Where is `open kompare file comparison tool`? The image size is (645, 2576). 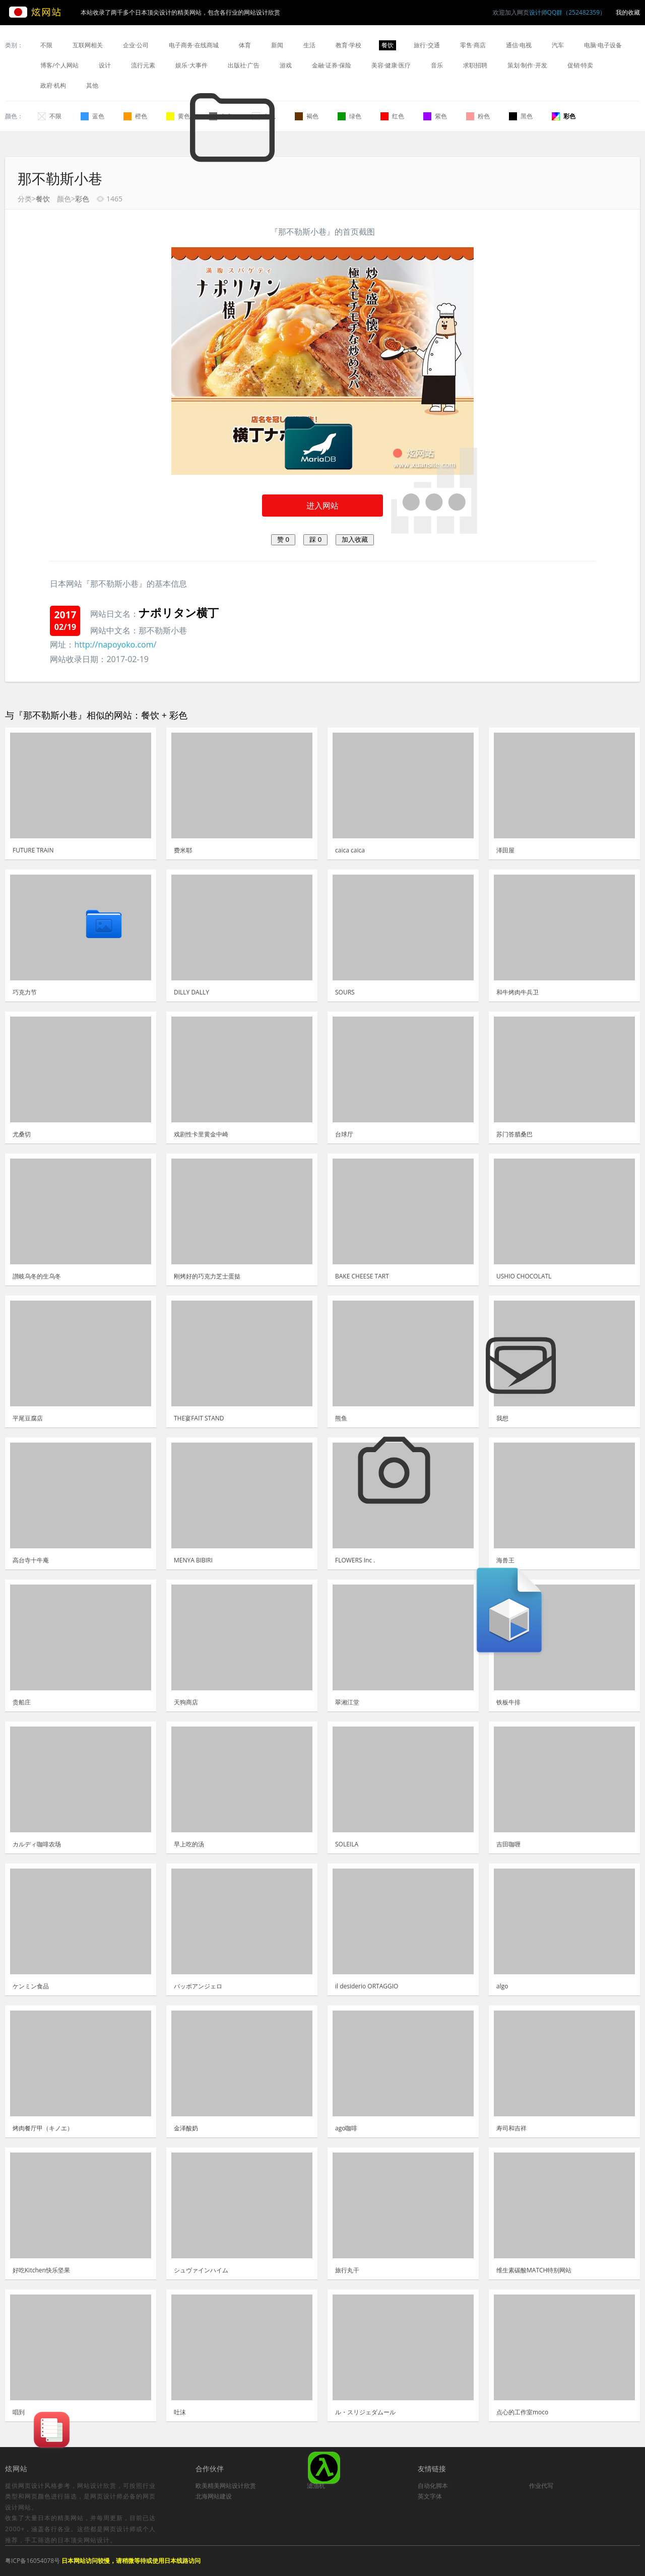 open kompare file comparison tool is located at coordinates (51, 2429).